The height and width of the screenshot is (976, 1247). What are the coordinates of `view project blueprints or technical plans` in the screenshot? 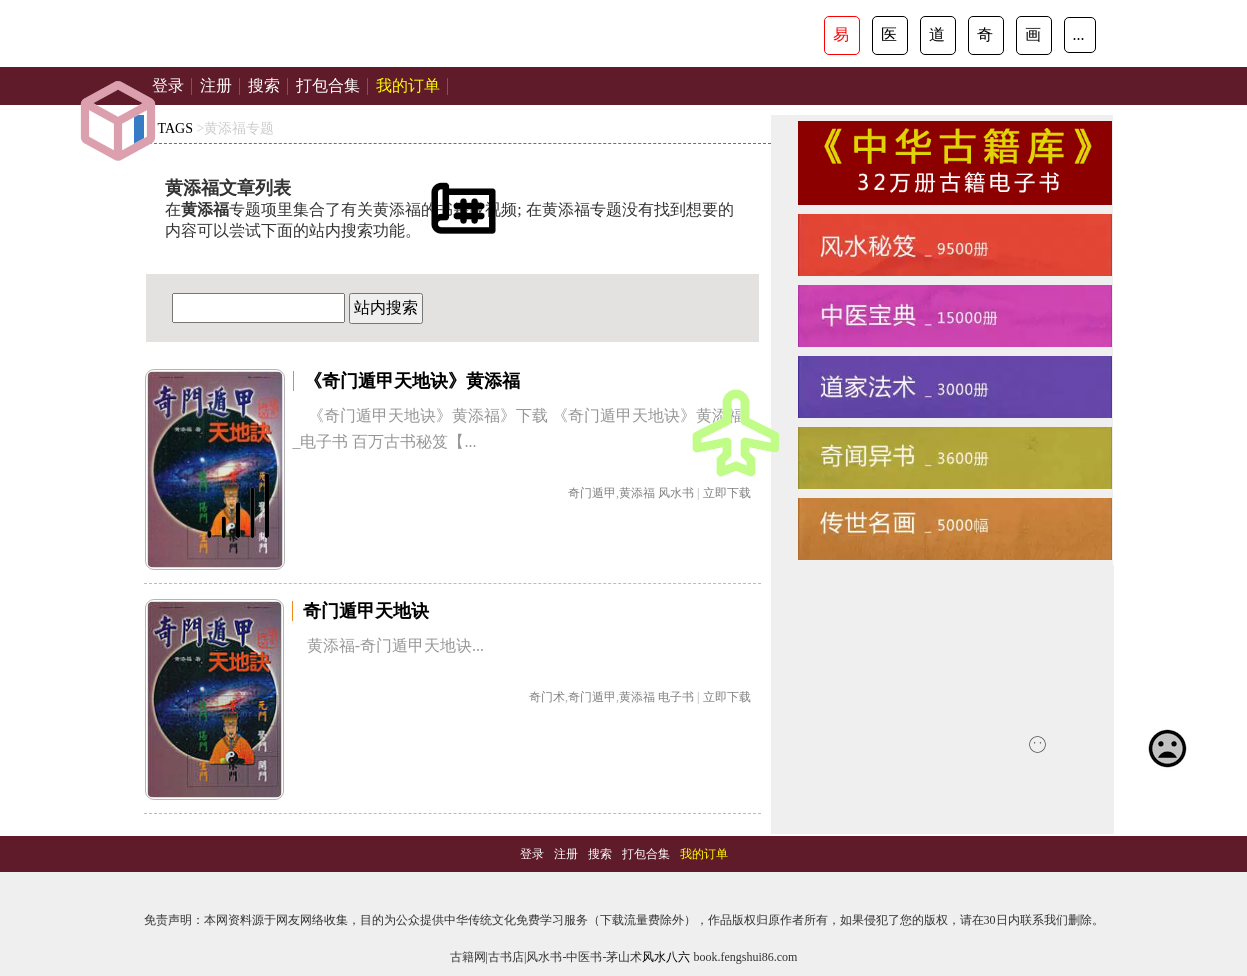 It's located at (463, 210).